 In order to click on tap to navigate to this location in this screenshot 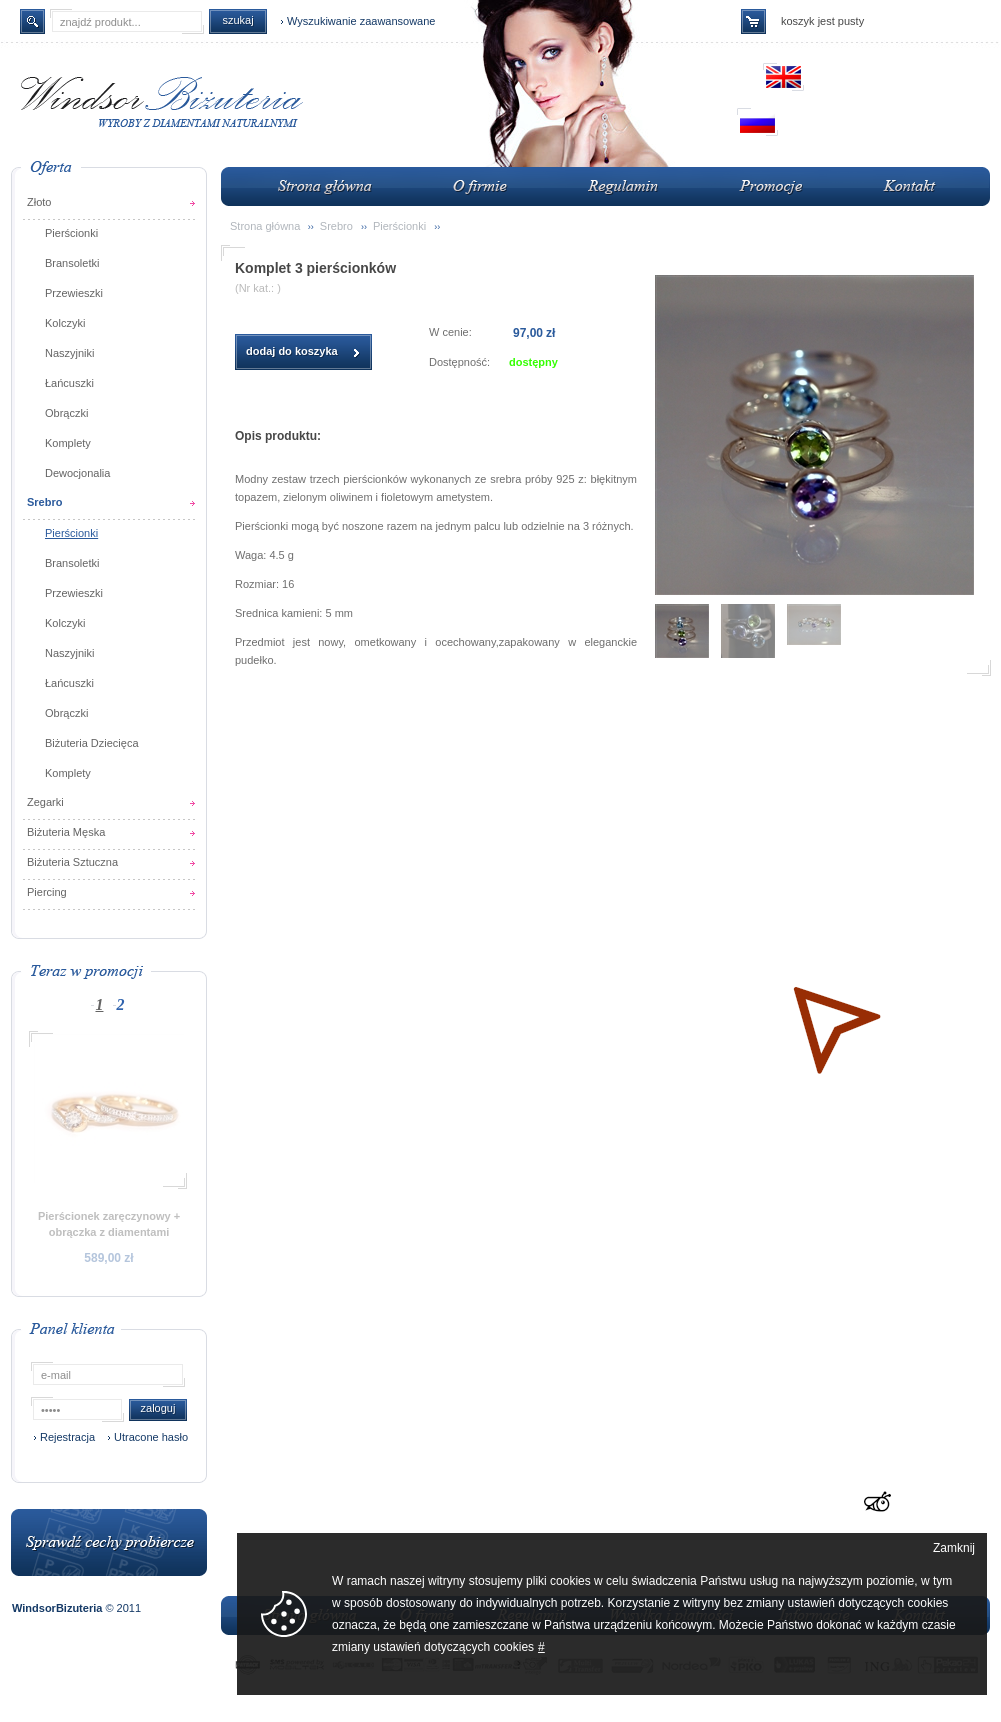, I will do `click(836, 1029)`.